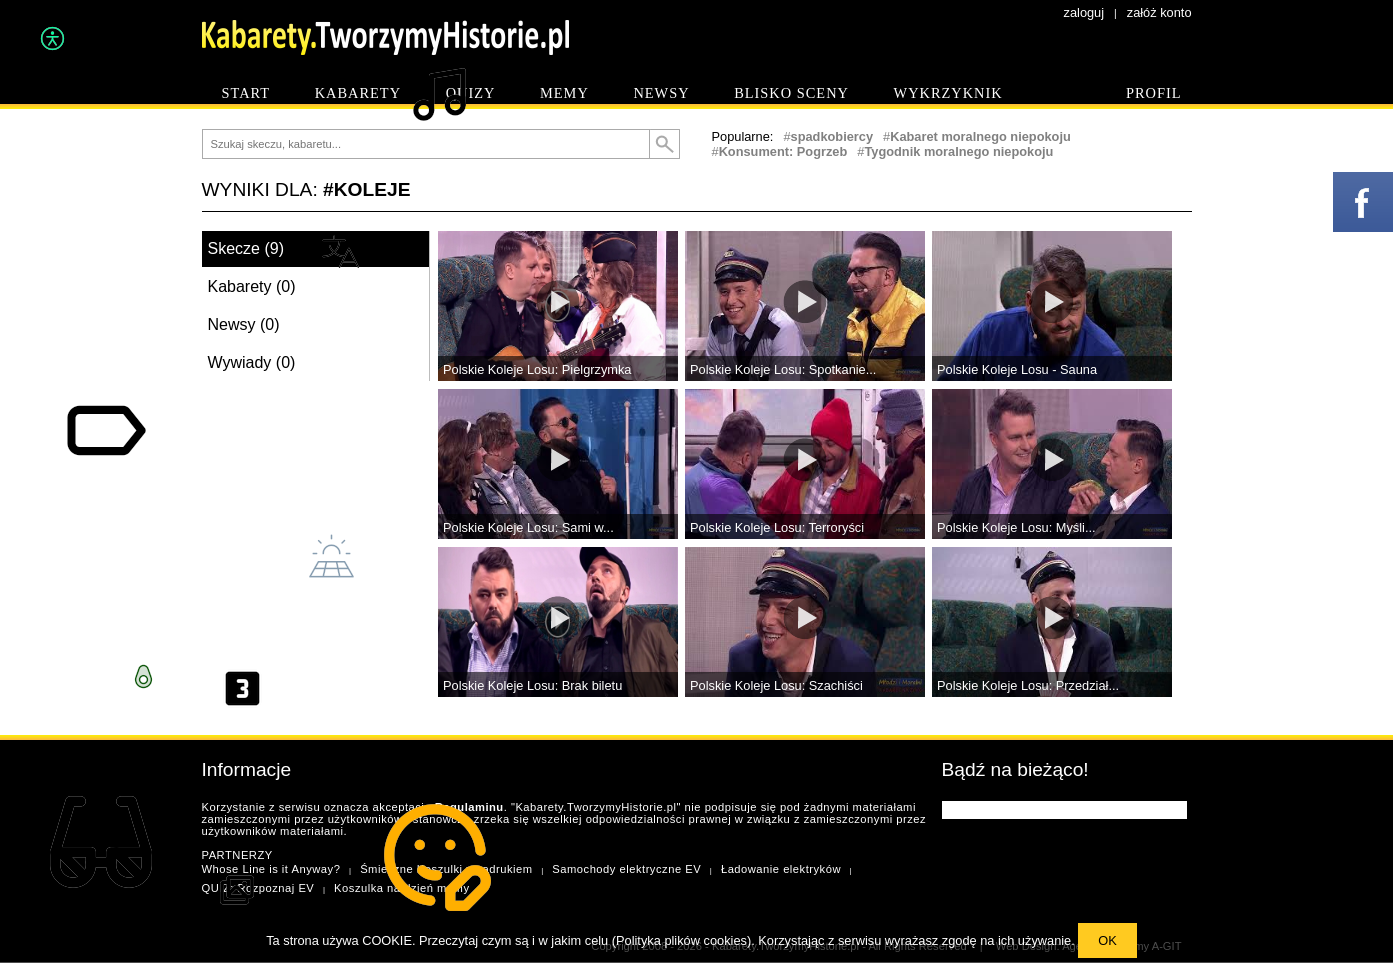  Describe the element at coordinates (101, 842) in the screenshot. I see `toggle summer or beach mode` at that location.